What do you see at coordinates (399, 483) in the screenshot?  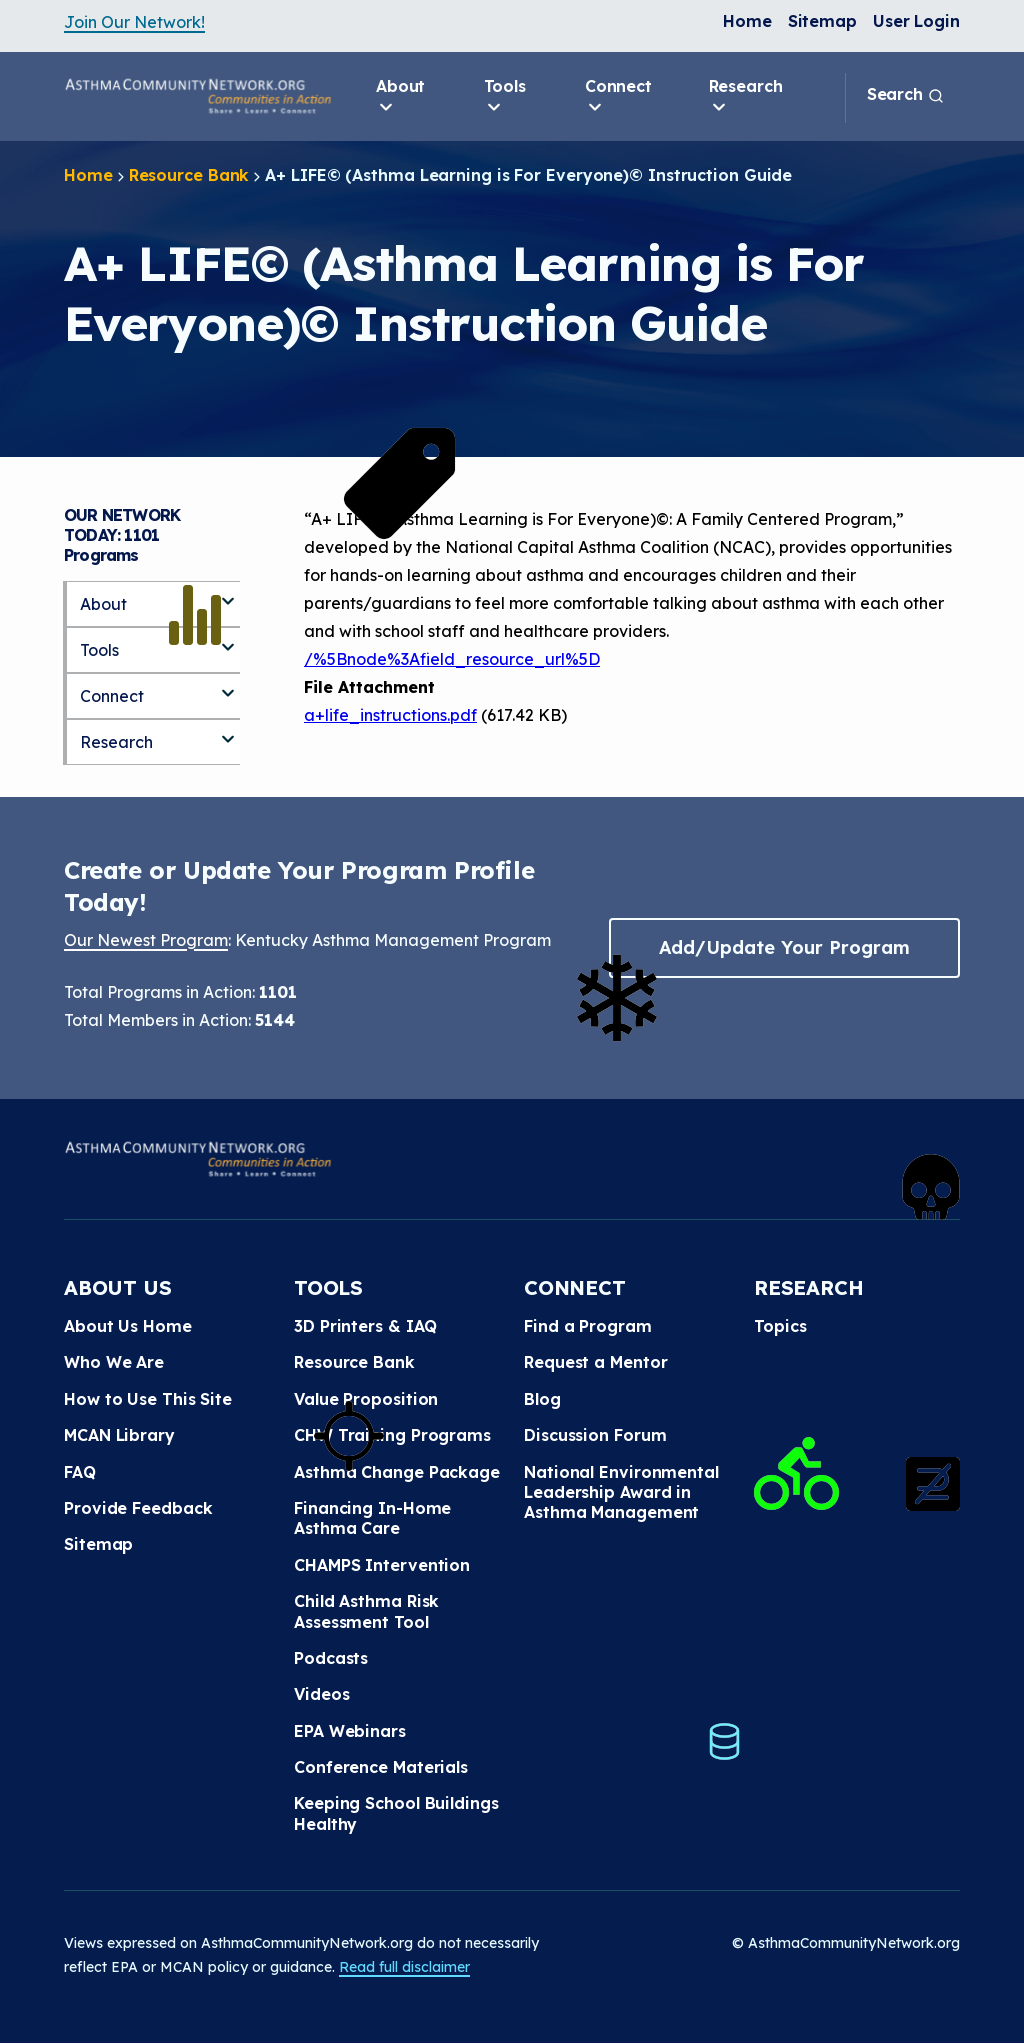 I see `view or apply a discount code` at bounding box center [399, 483].